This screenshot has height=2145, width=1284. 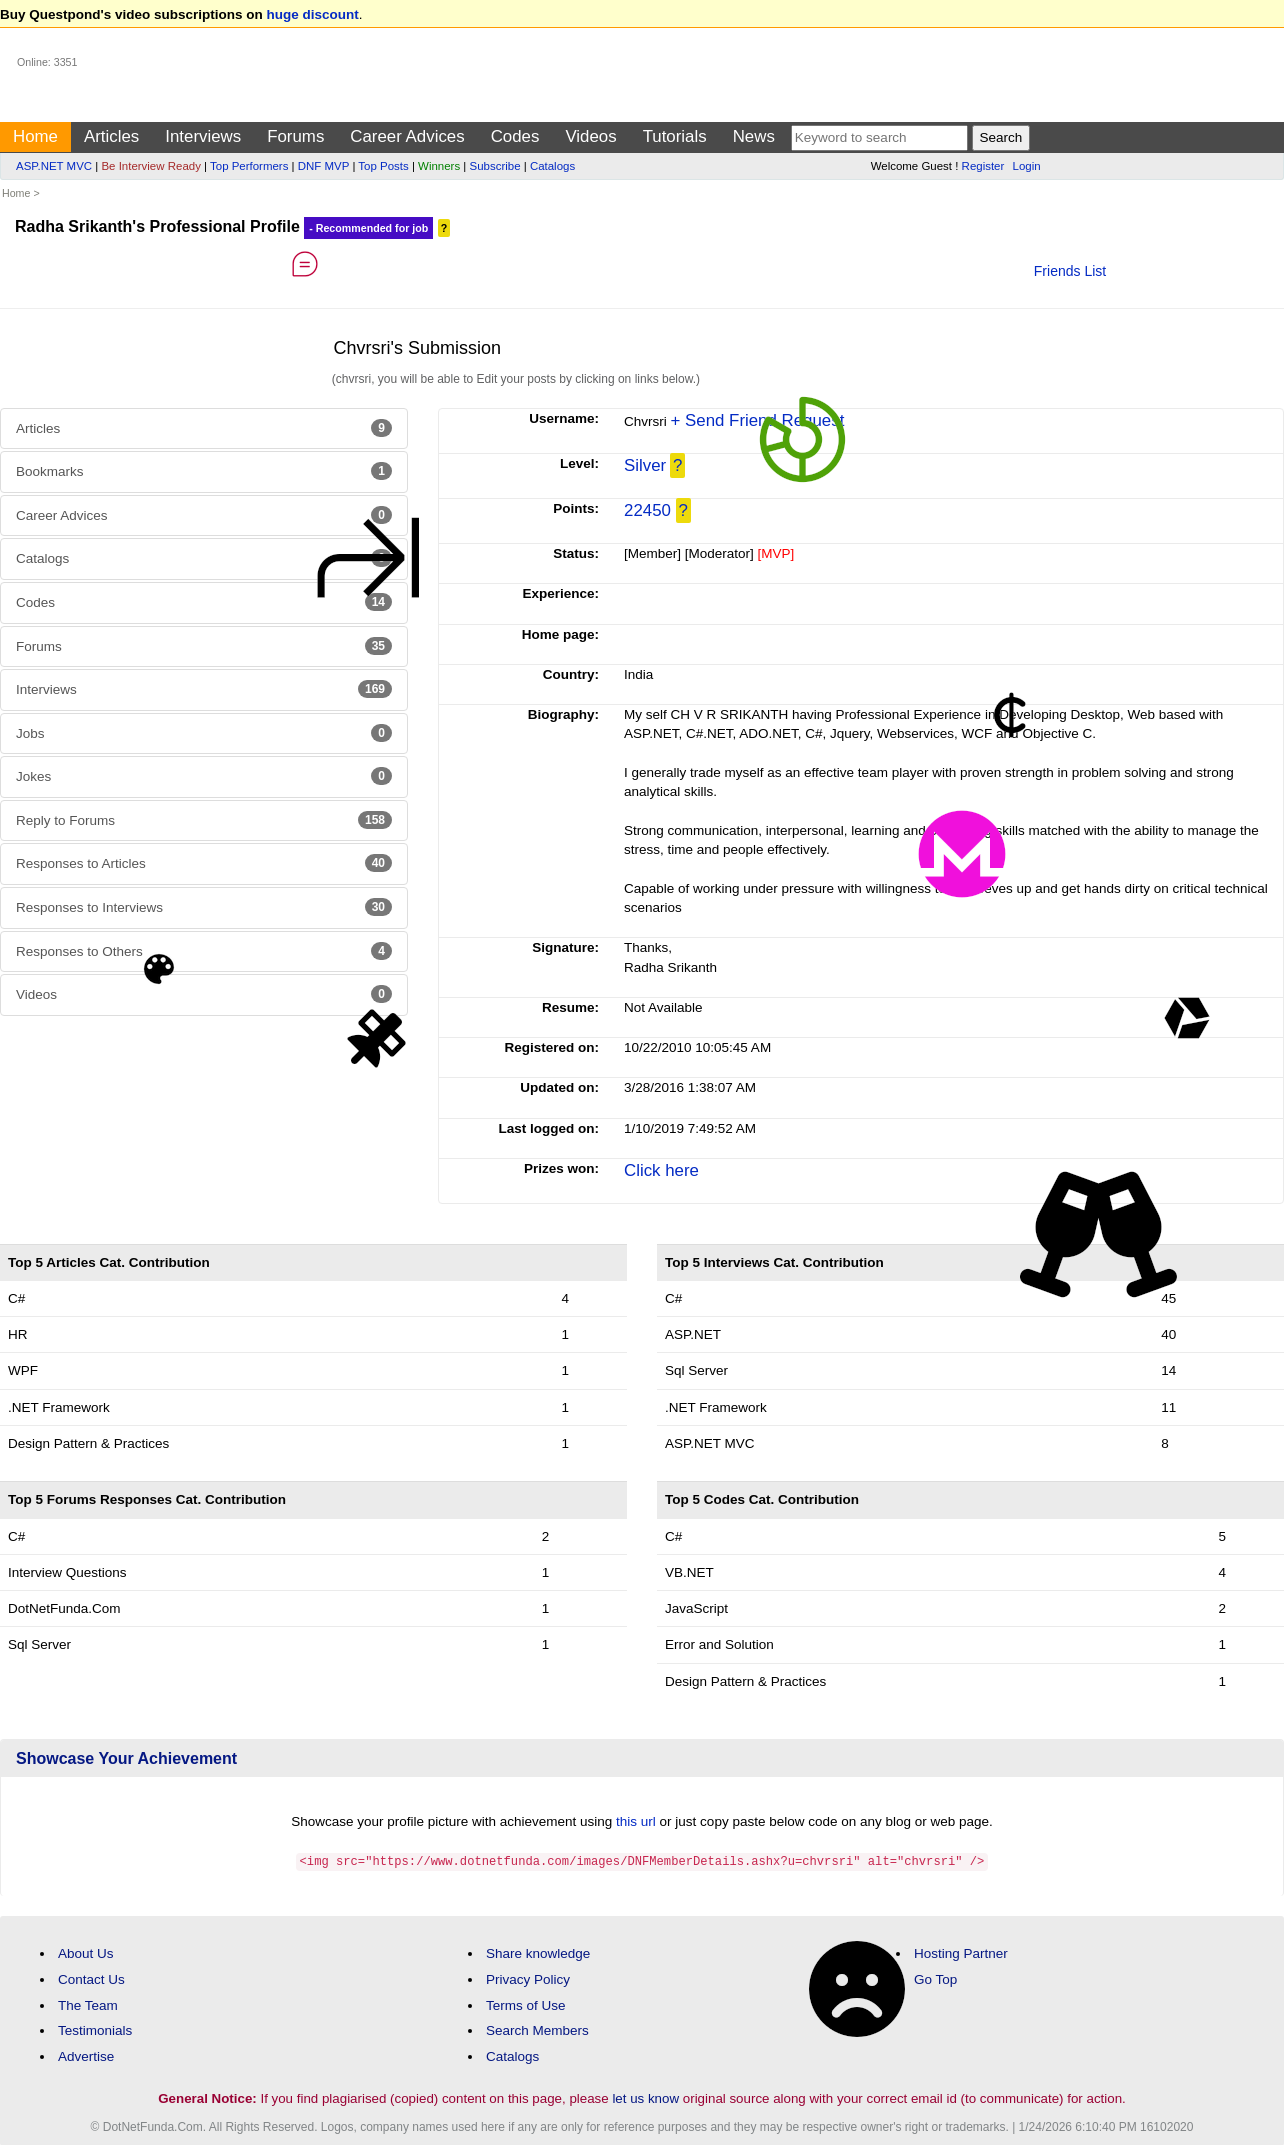 I want to click on access satellite connection settings, so click(x=376, y=1038).